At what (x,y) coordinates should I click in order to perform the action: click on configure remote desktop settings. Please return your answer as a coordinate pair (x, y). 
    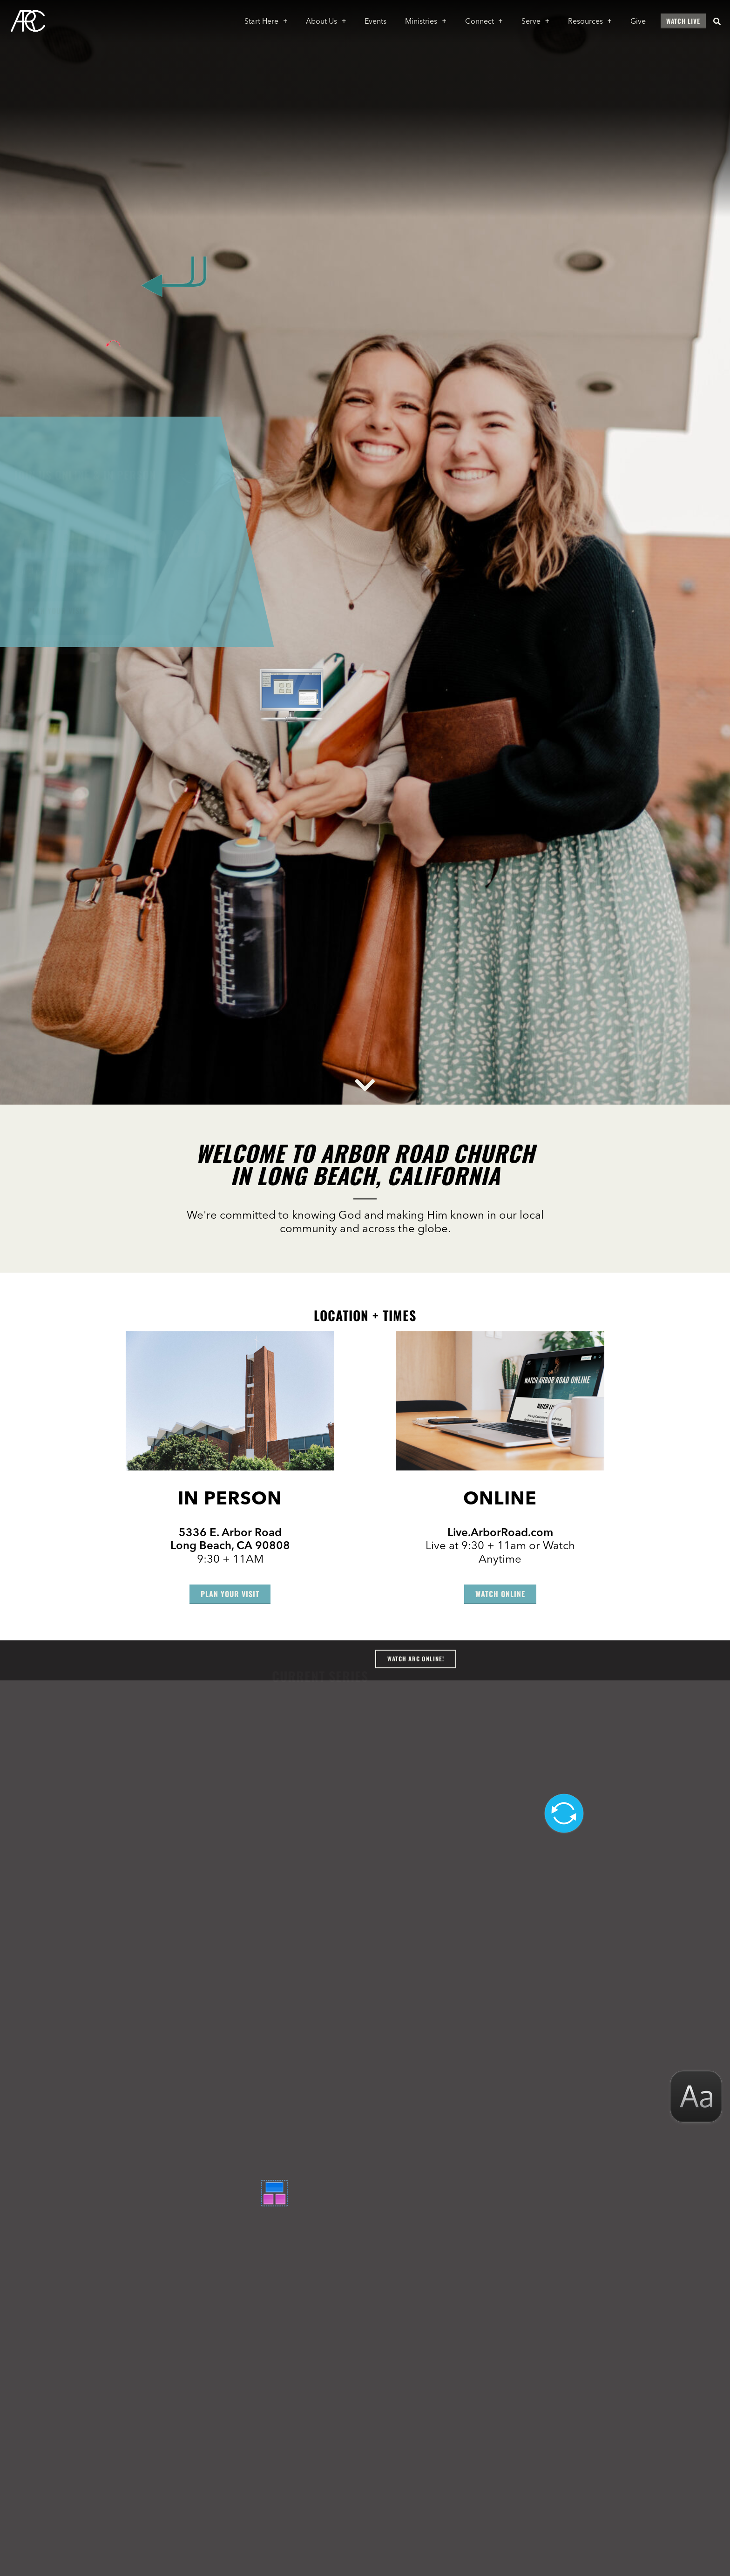
    Looking at the image, I should click on (291, 696).